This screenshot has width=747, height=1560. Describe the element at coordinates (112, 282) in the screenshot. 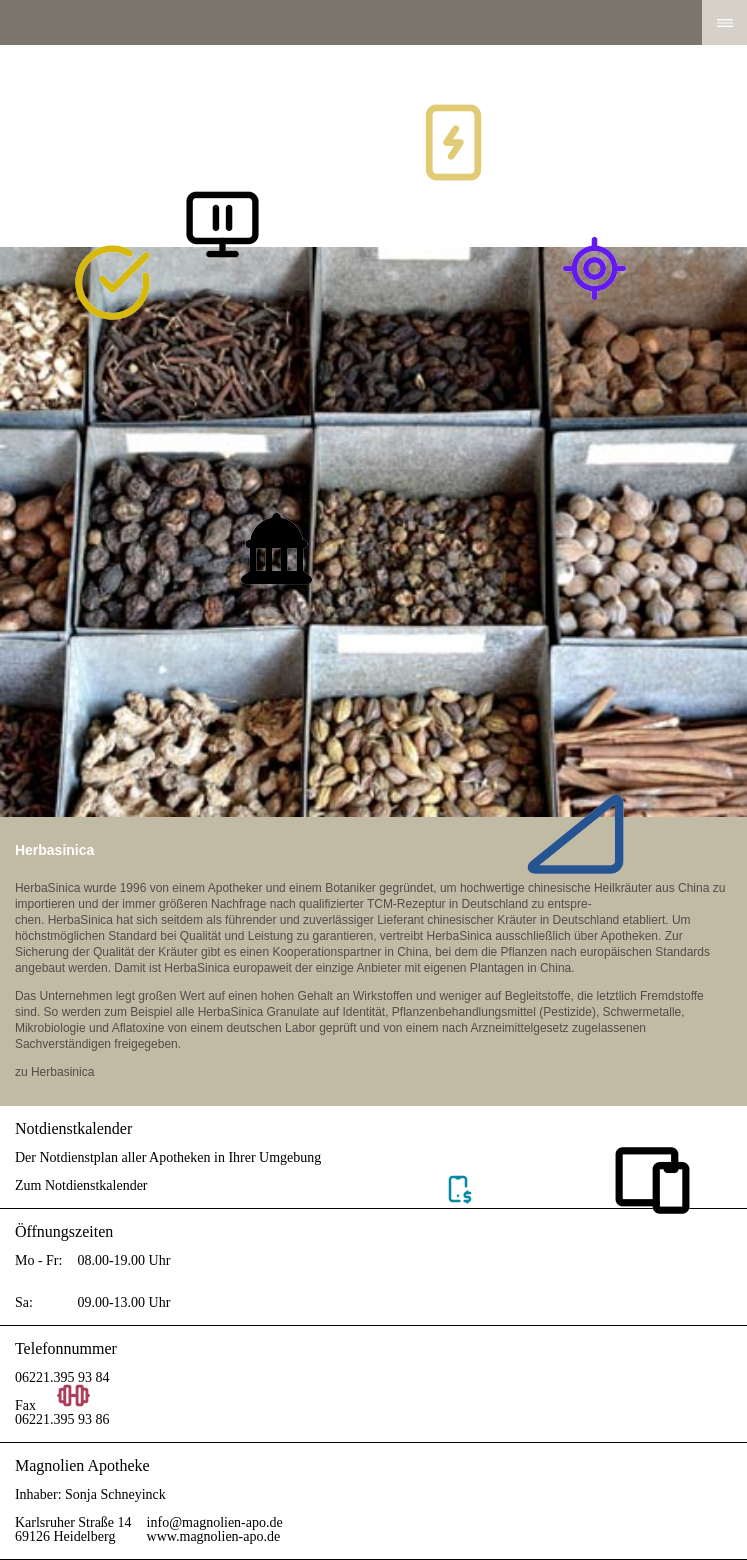

I see `task or action completed successfully` at that location.